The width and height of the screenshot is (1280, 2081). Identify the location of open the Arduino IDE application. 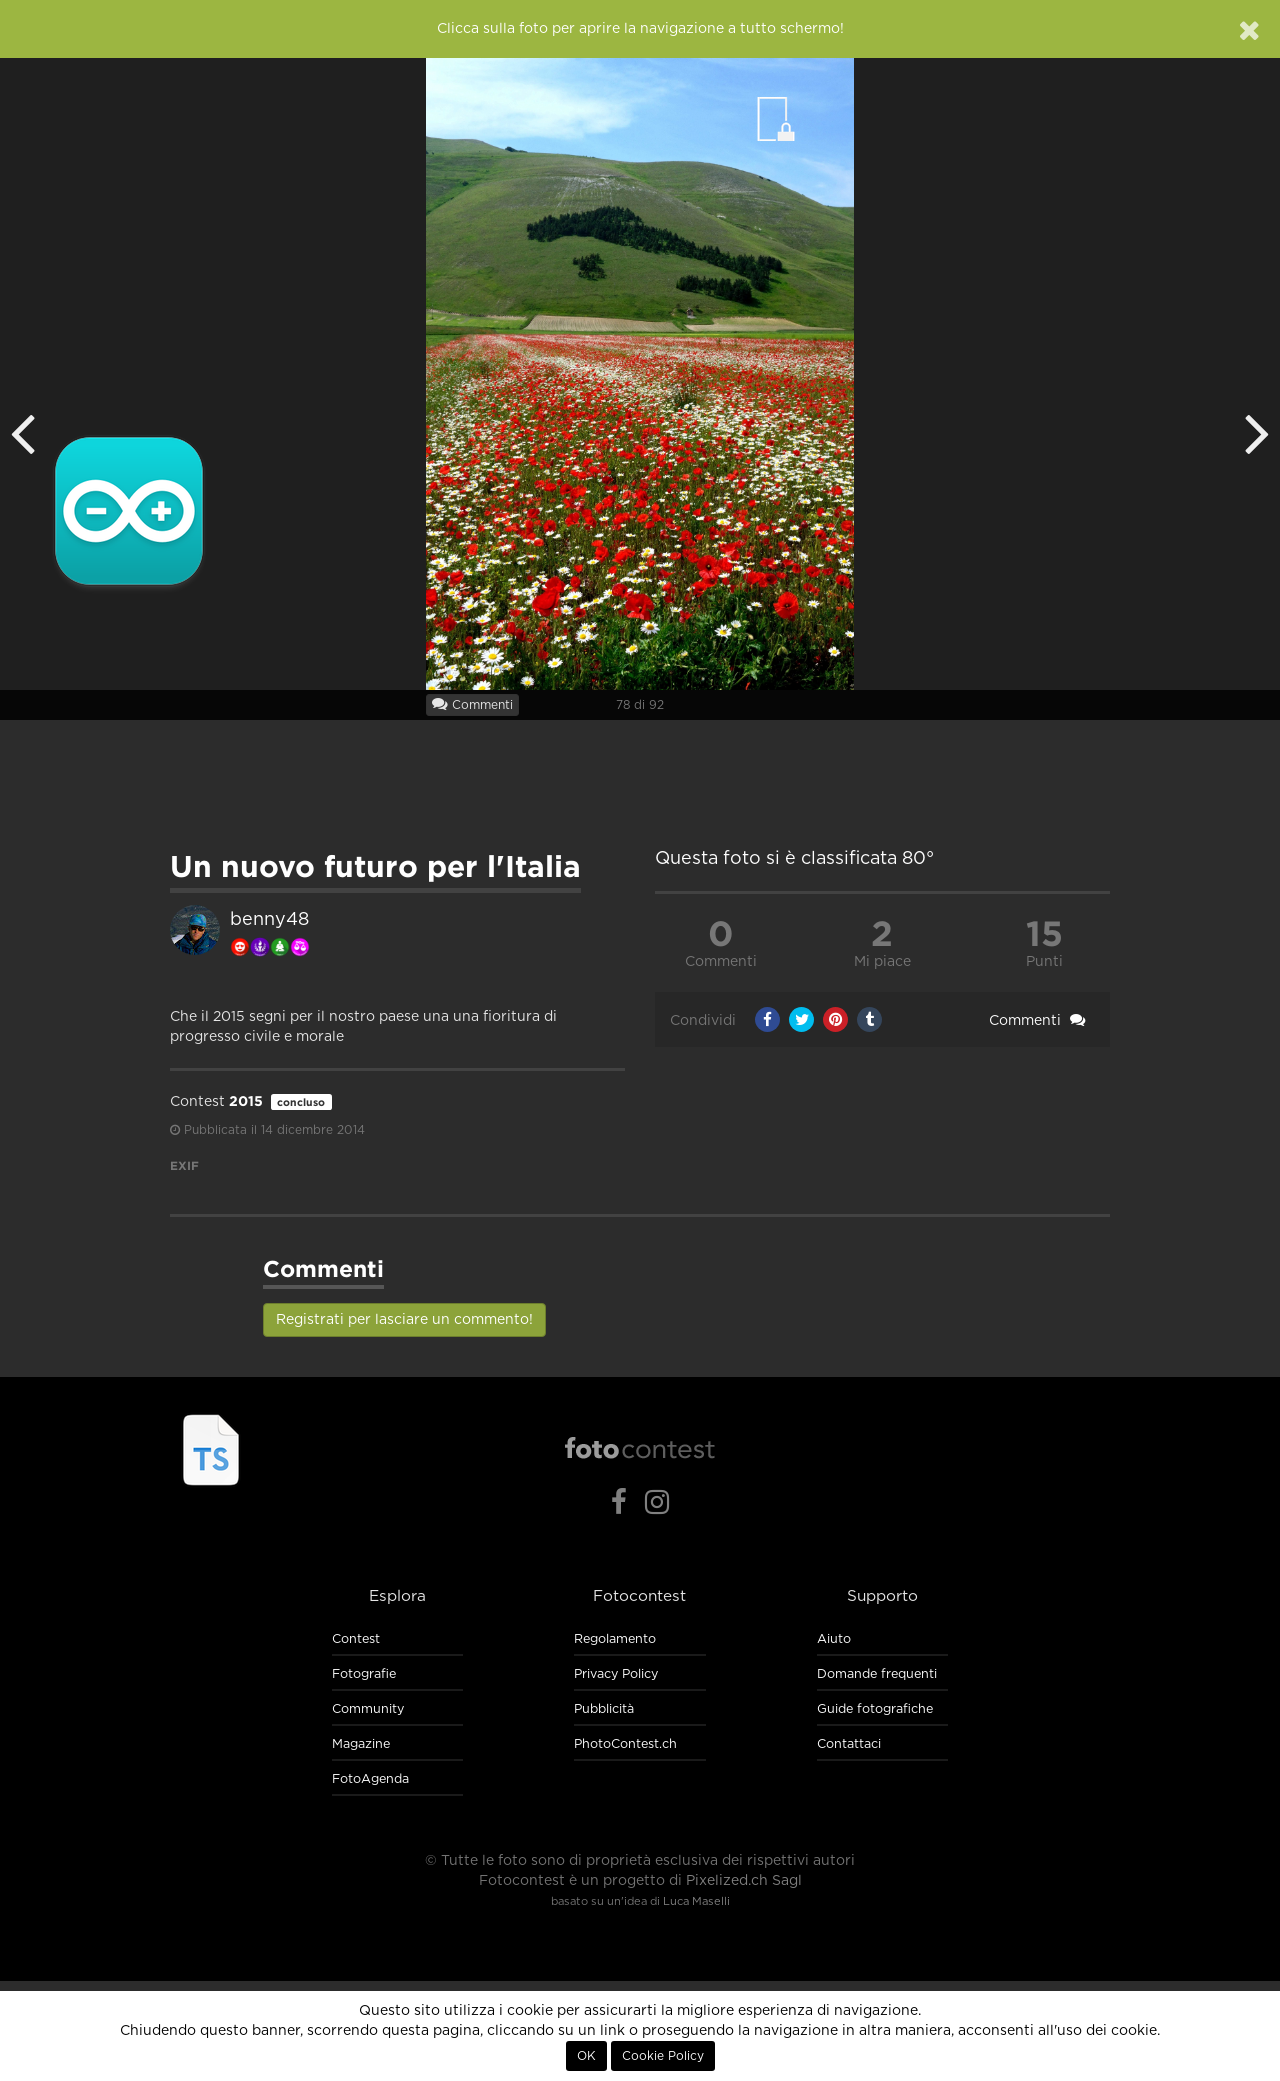
(129, 511).